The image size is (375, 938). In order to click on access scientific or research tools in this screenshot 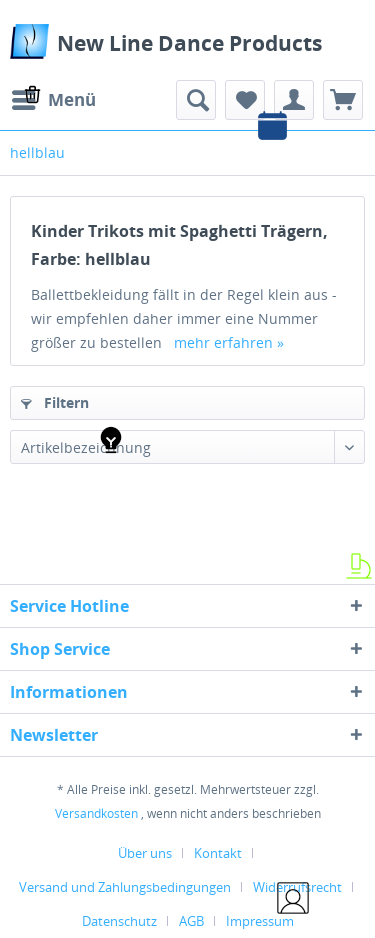, I will do `click(359, 567)`.